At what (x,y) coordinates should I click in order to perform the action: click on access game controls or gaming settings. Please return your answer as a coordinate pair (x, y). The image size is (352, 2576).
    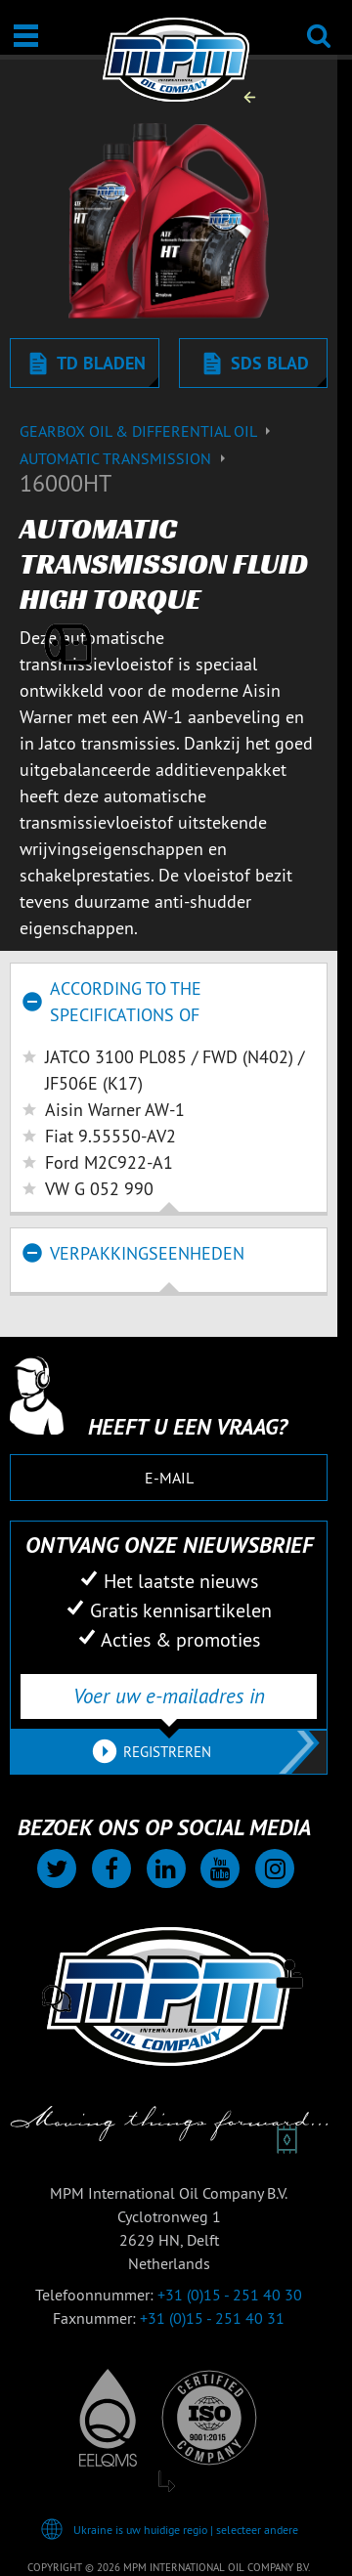
    Looking at the image, I should click on (289, 1975).